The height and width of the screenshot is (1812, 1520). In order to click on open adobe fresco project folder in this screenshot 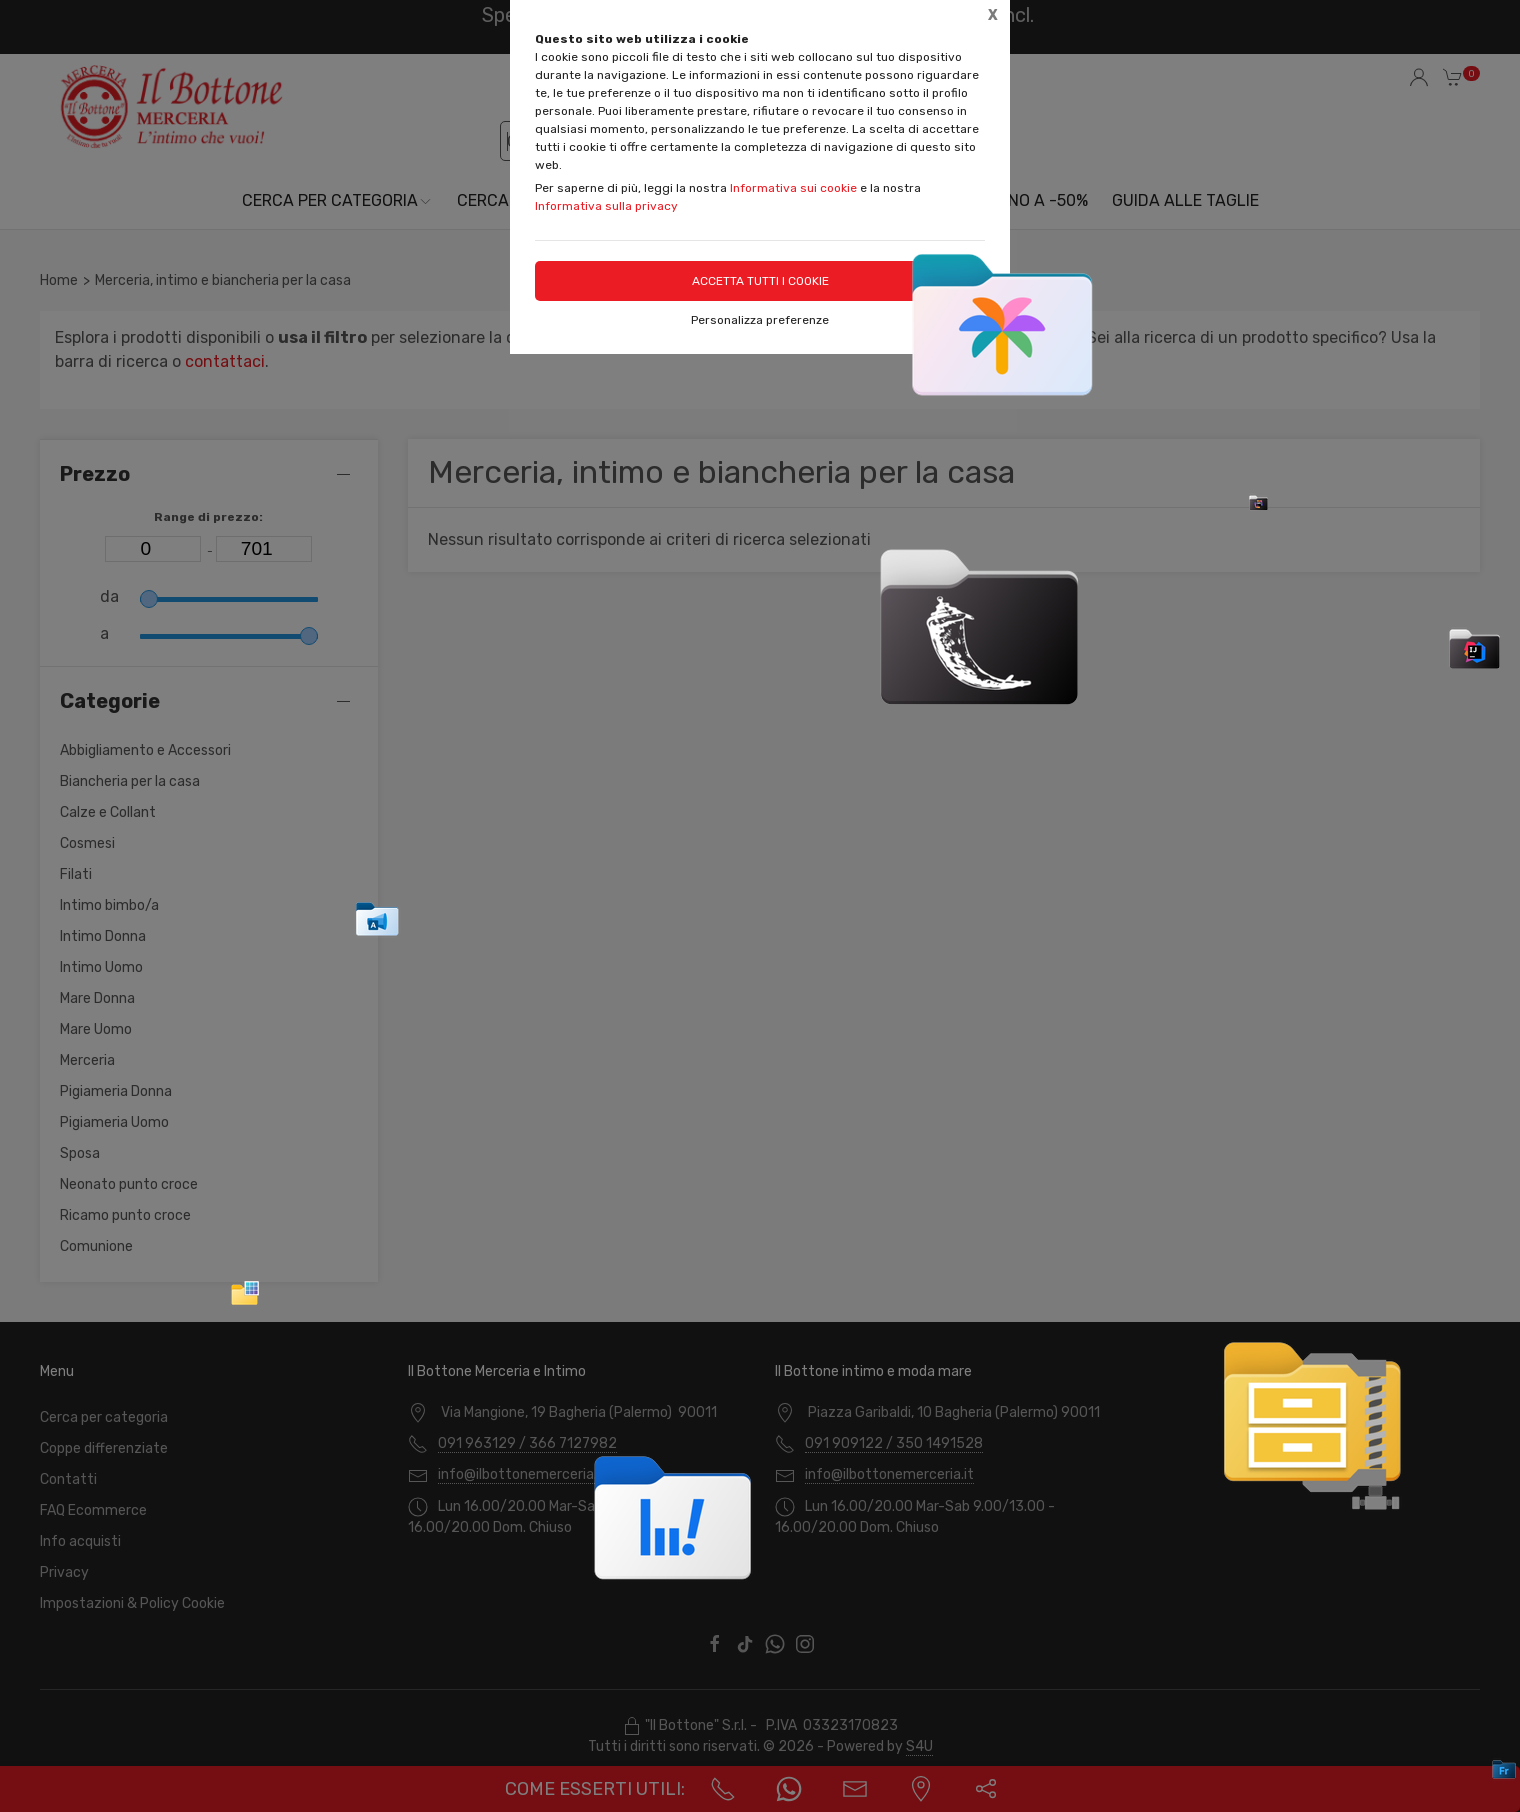, I will do `click(1504, 1770)`.